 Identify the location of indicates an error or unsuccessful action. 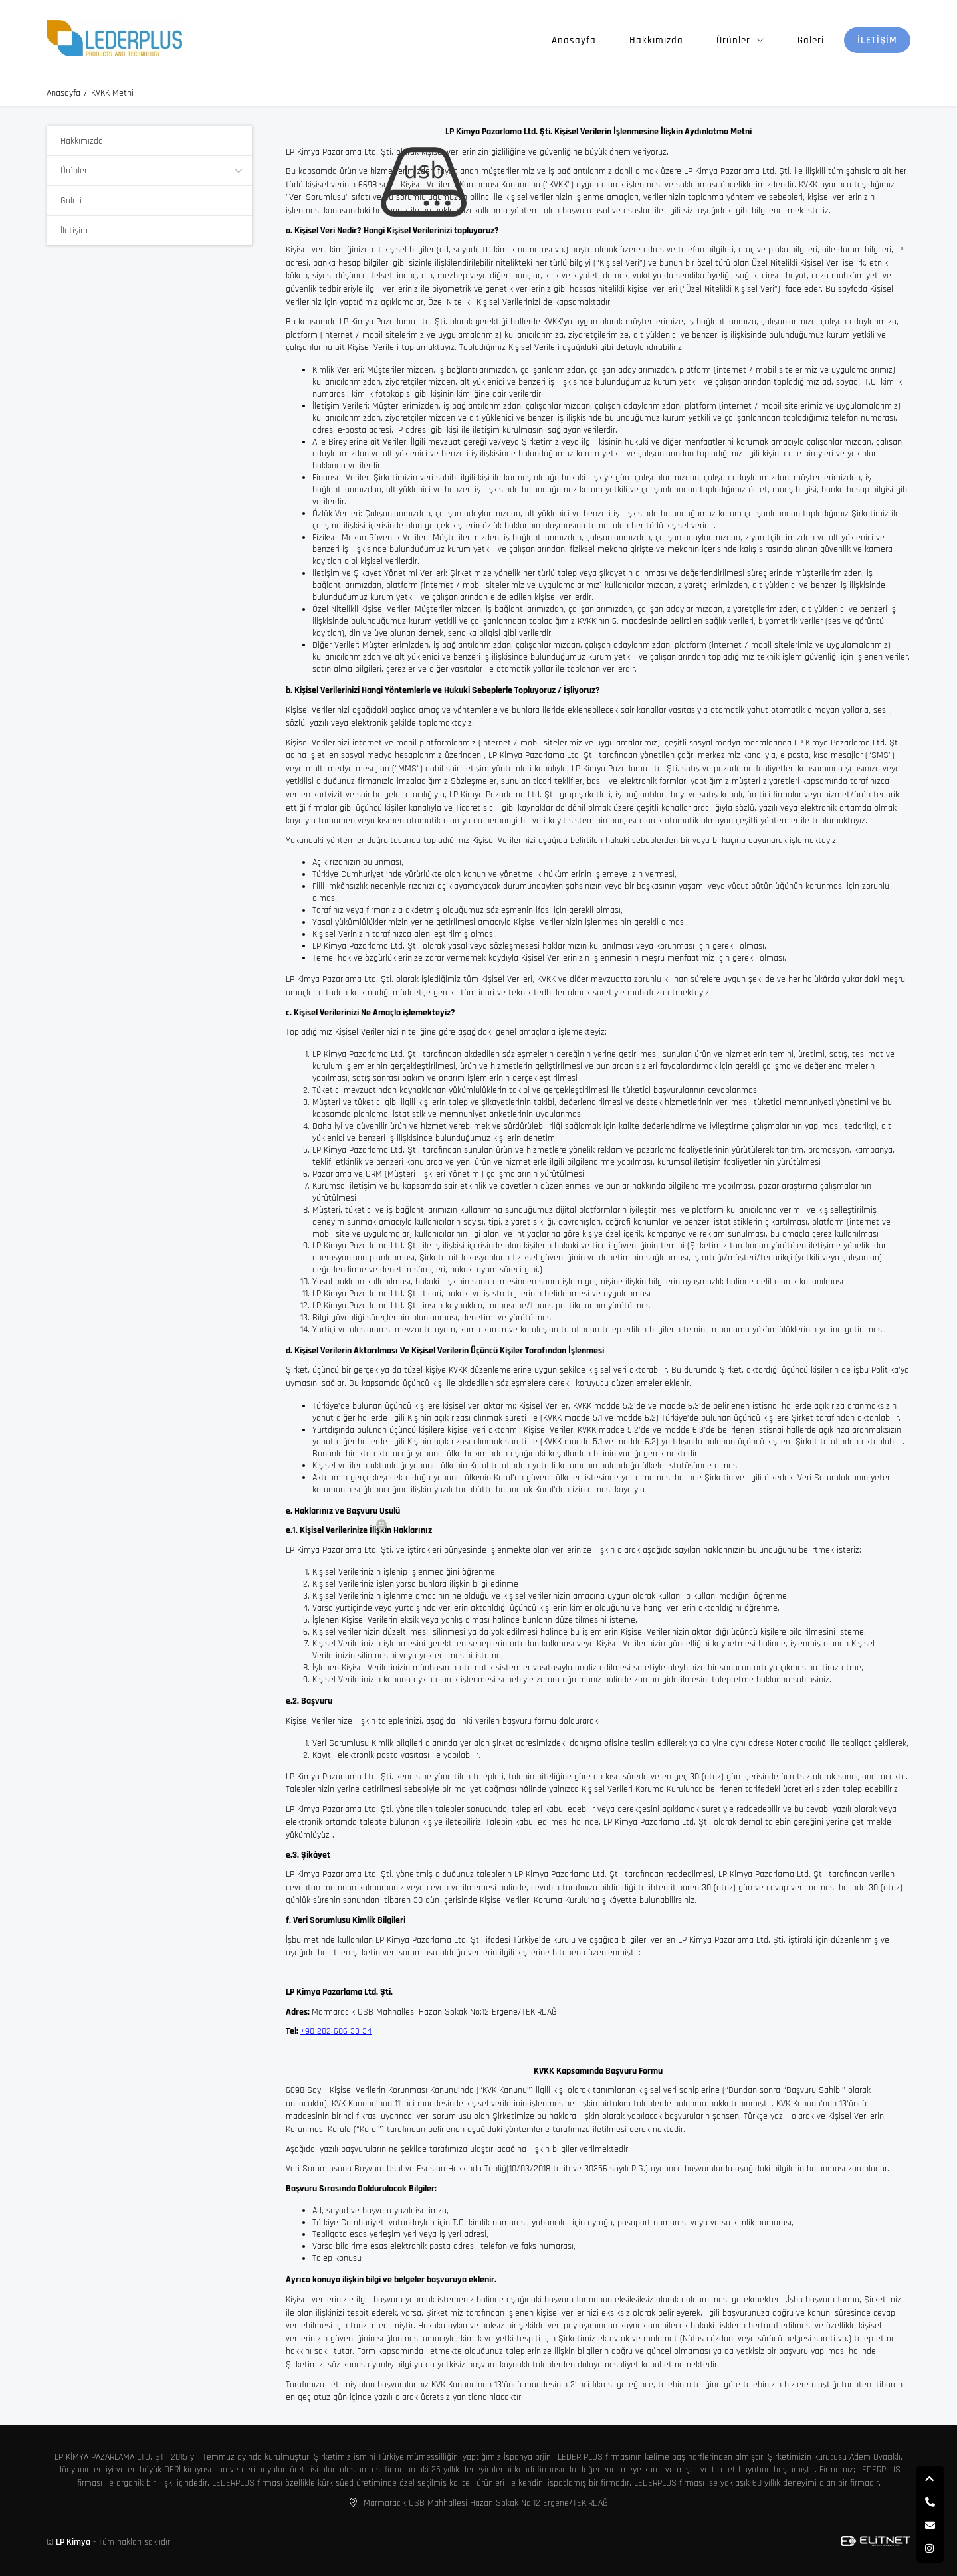
(381, 1524).